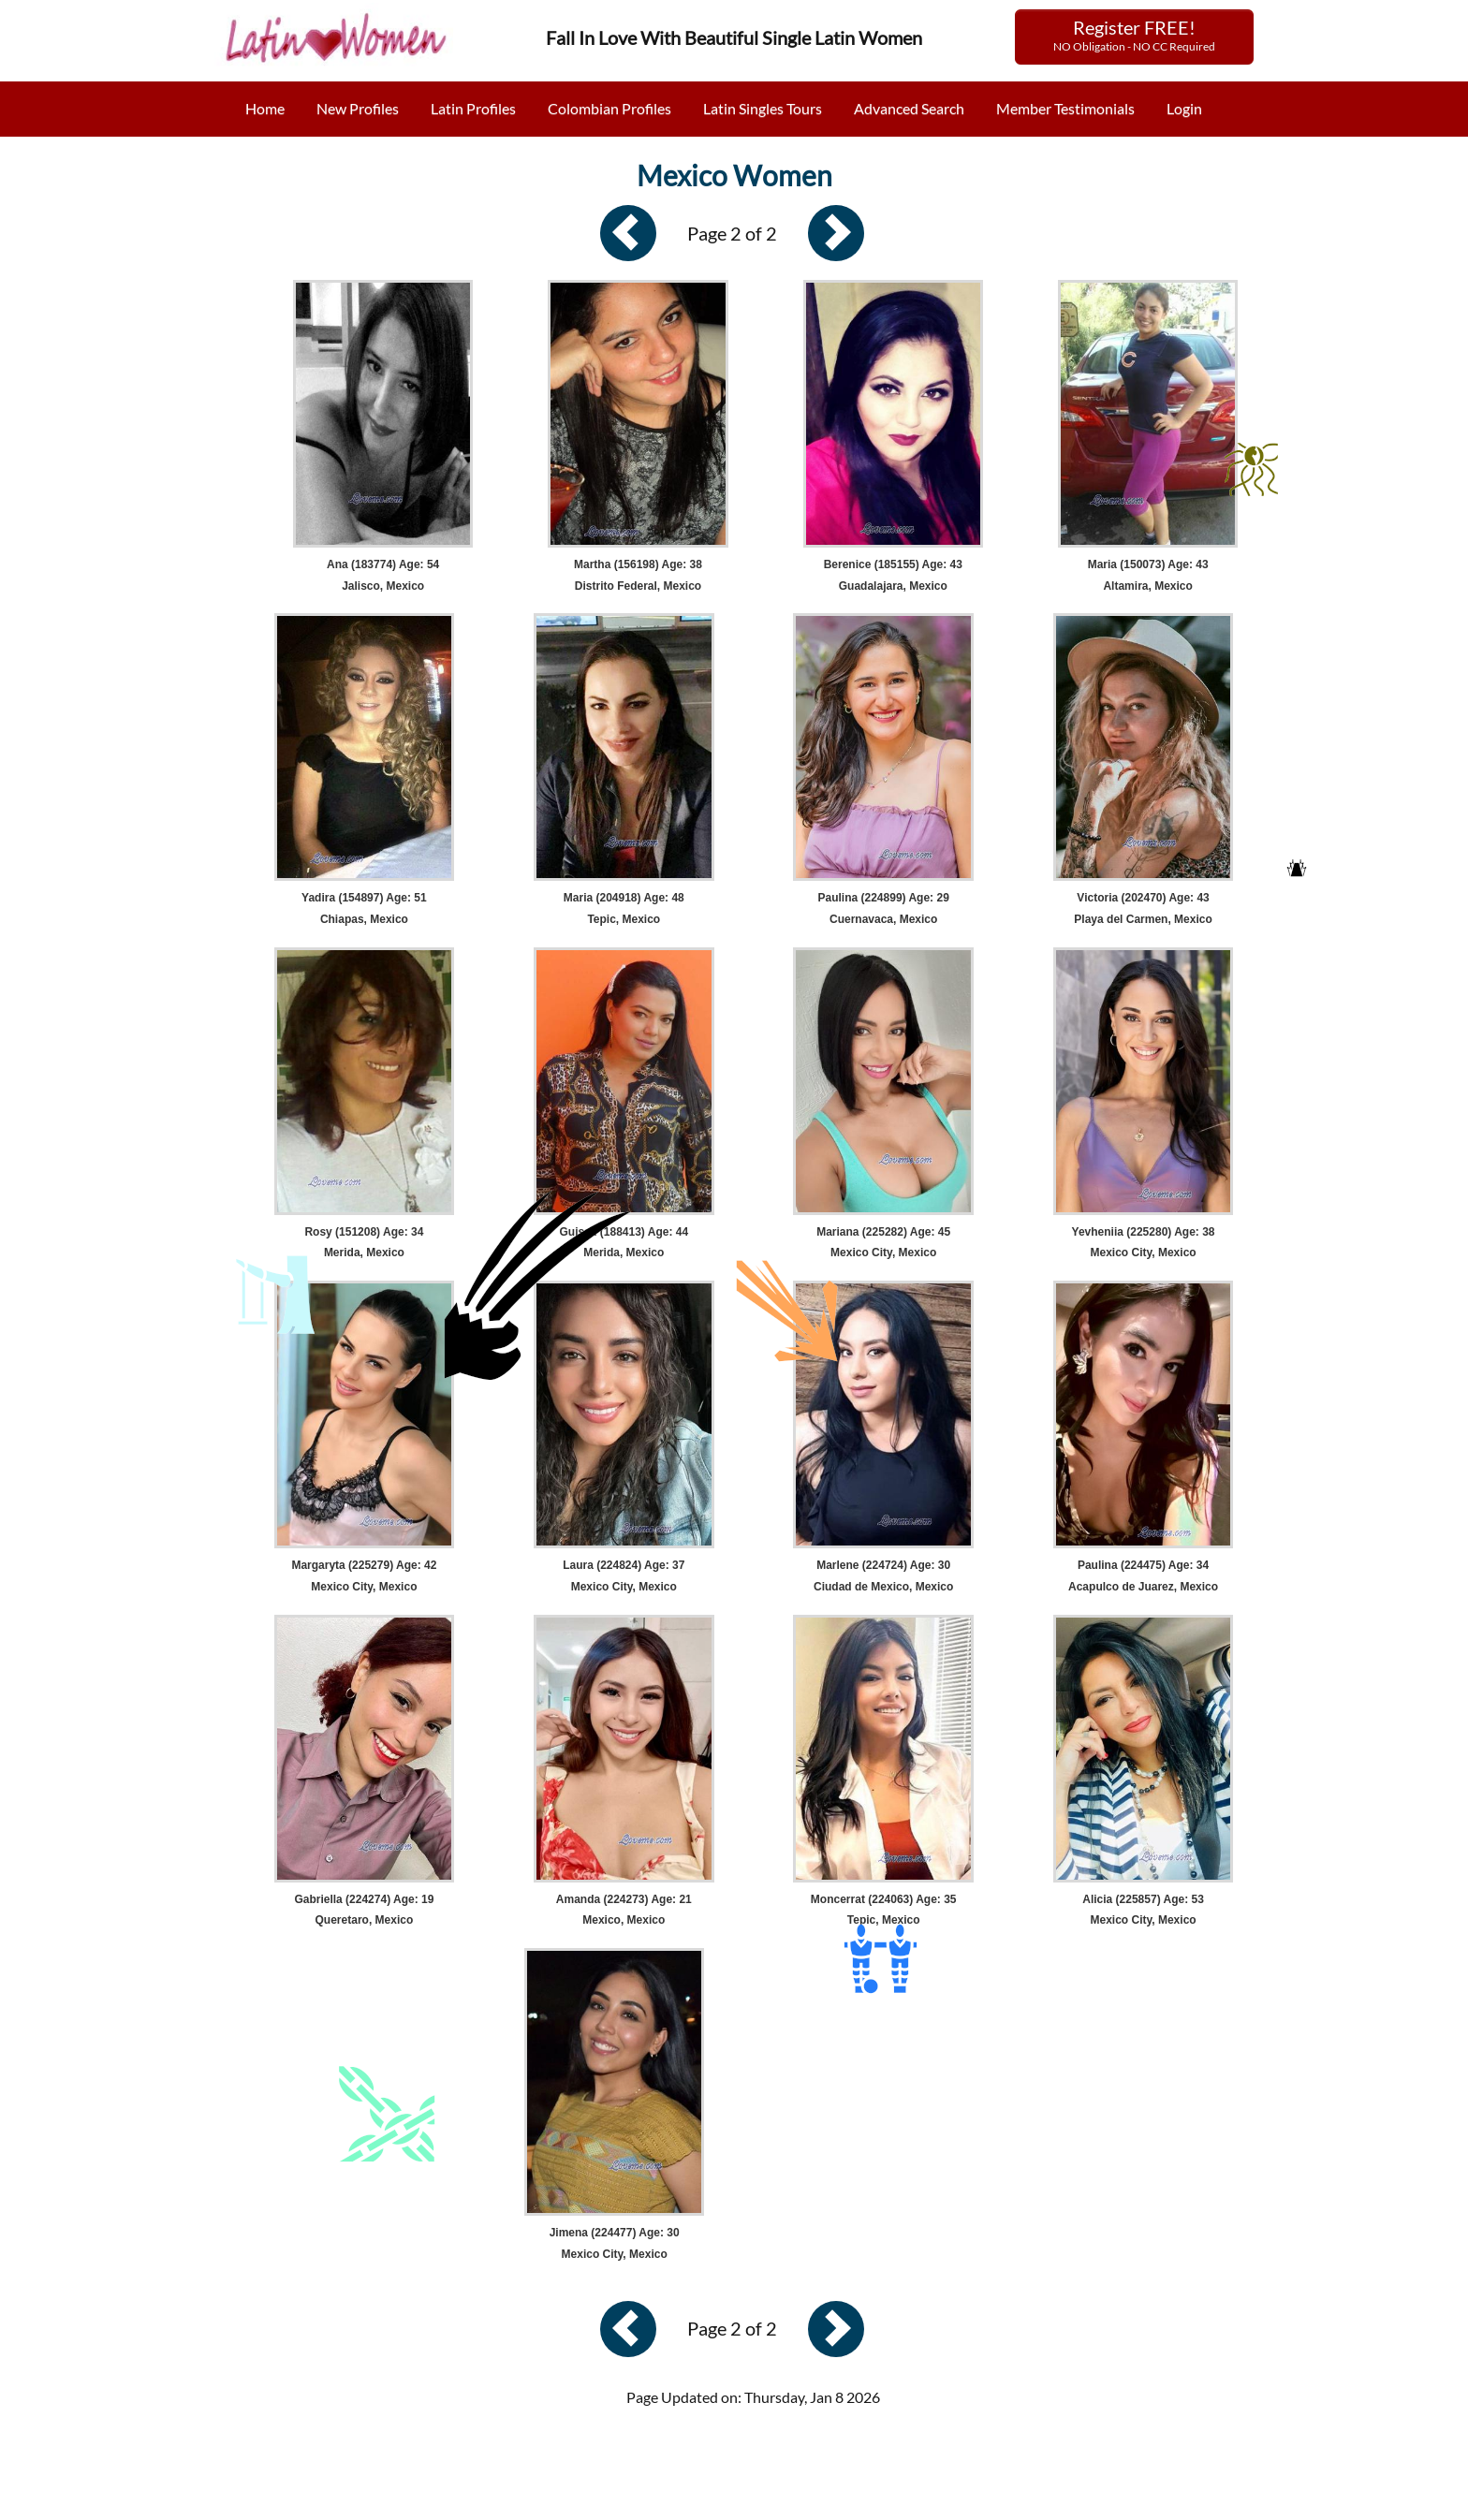 The width and height of the screenshot is (1468, 2520). I want to click on indicates VIP or premium access area, so click(1297, 868).